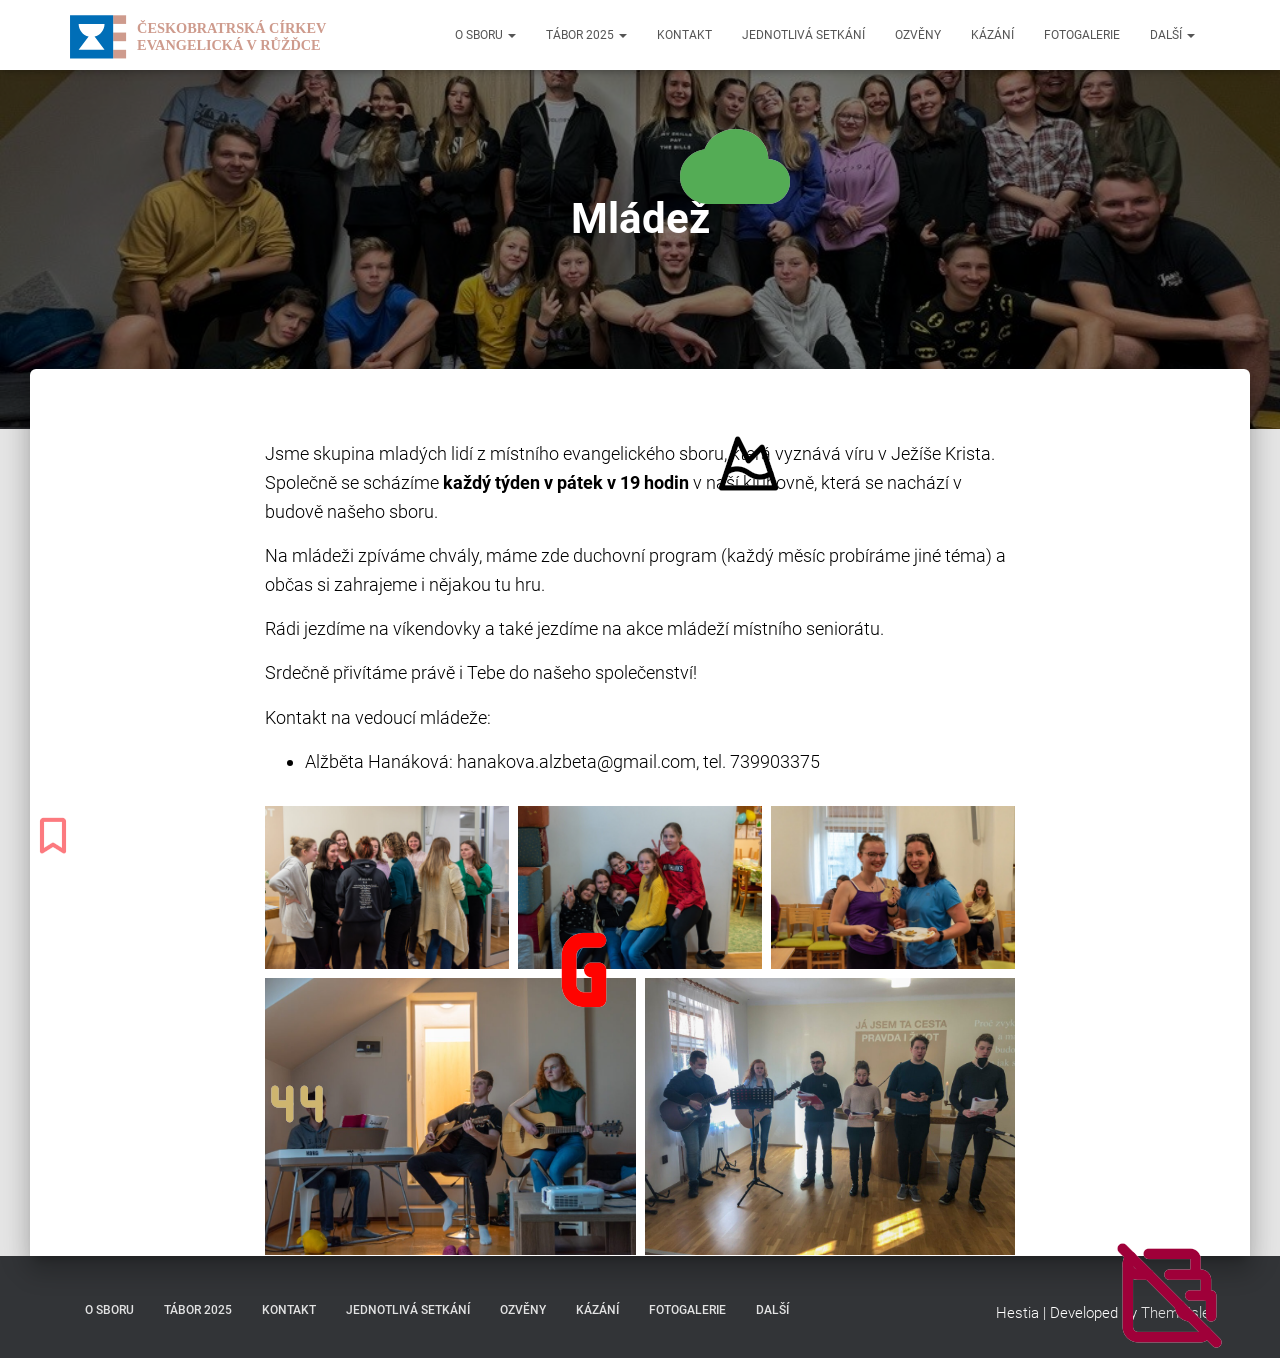  I want to click on indicates item number 44 in a list or sequence, so click(297, 1104).